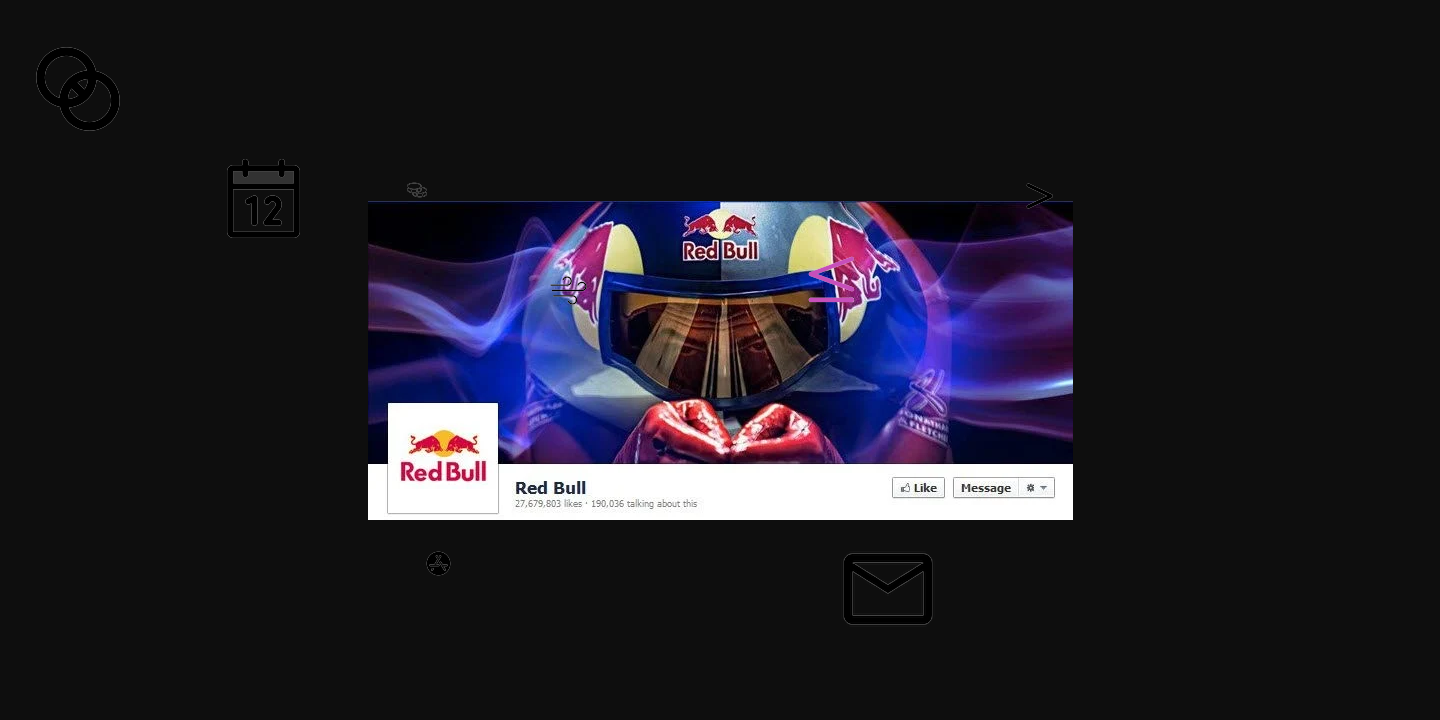 The width and height of the screenshot is (1440, 720). What do you see at coordinates (568, 290) in the screenshot?
I see `indicates current wind conditions` at bounding box center [568, 290].